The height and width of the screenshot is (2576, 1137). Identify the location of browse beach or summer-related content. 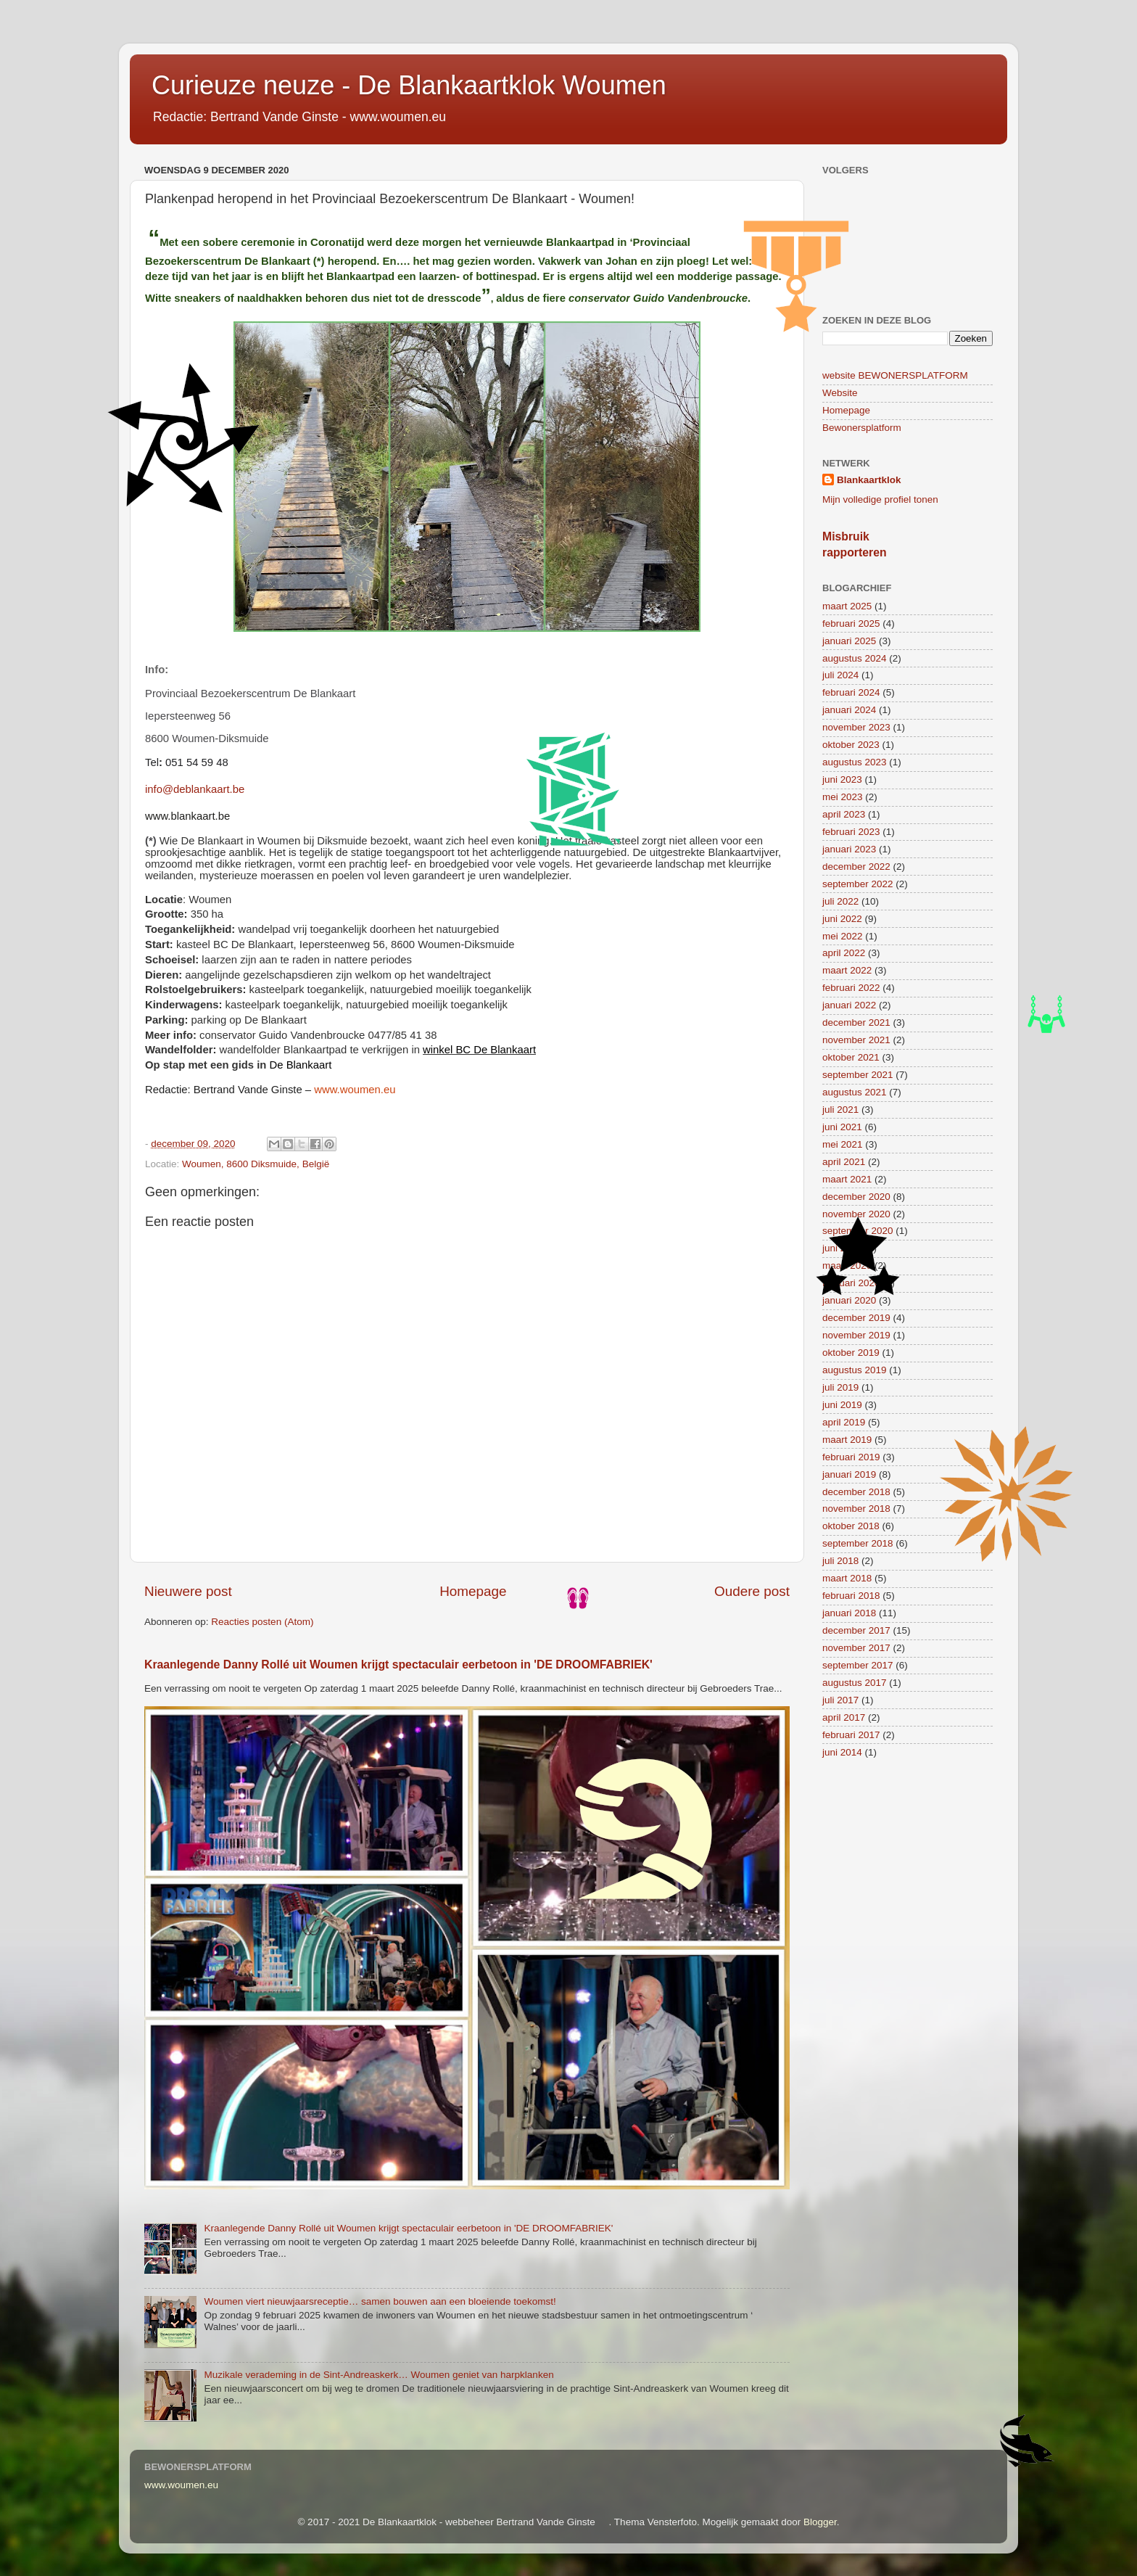
(578, 1598).